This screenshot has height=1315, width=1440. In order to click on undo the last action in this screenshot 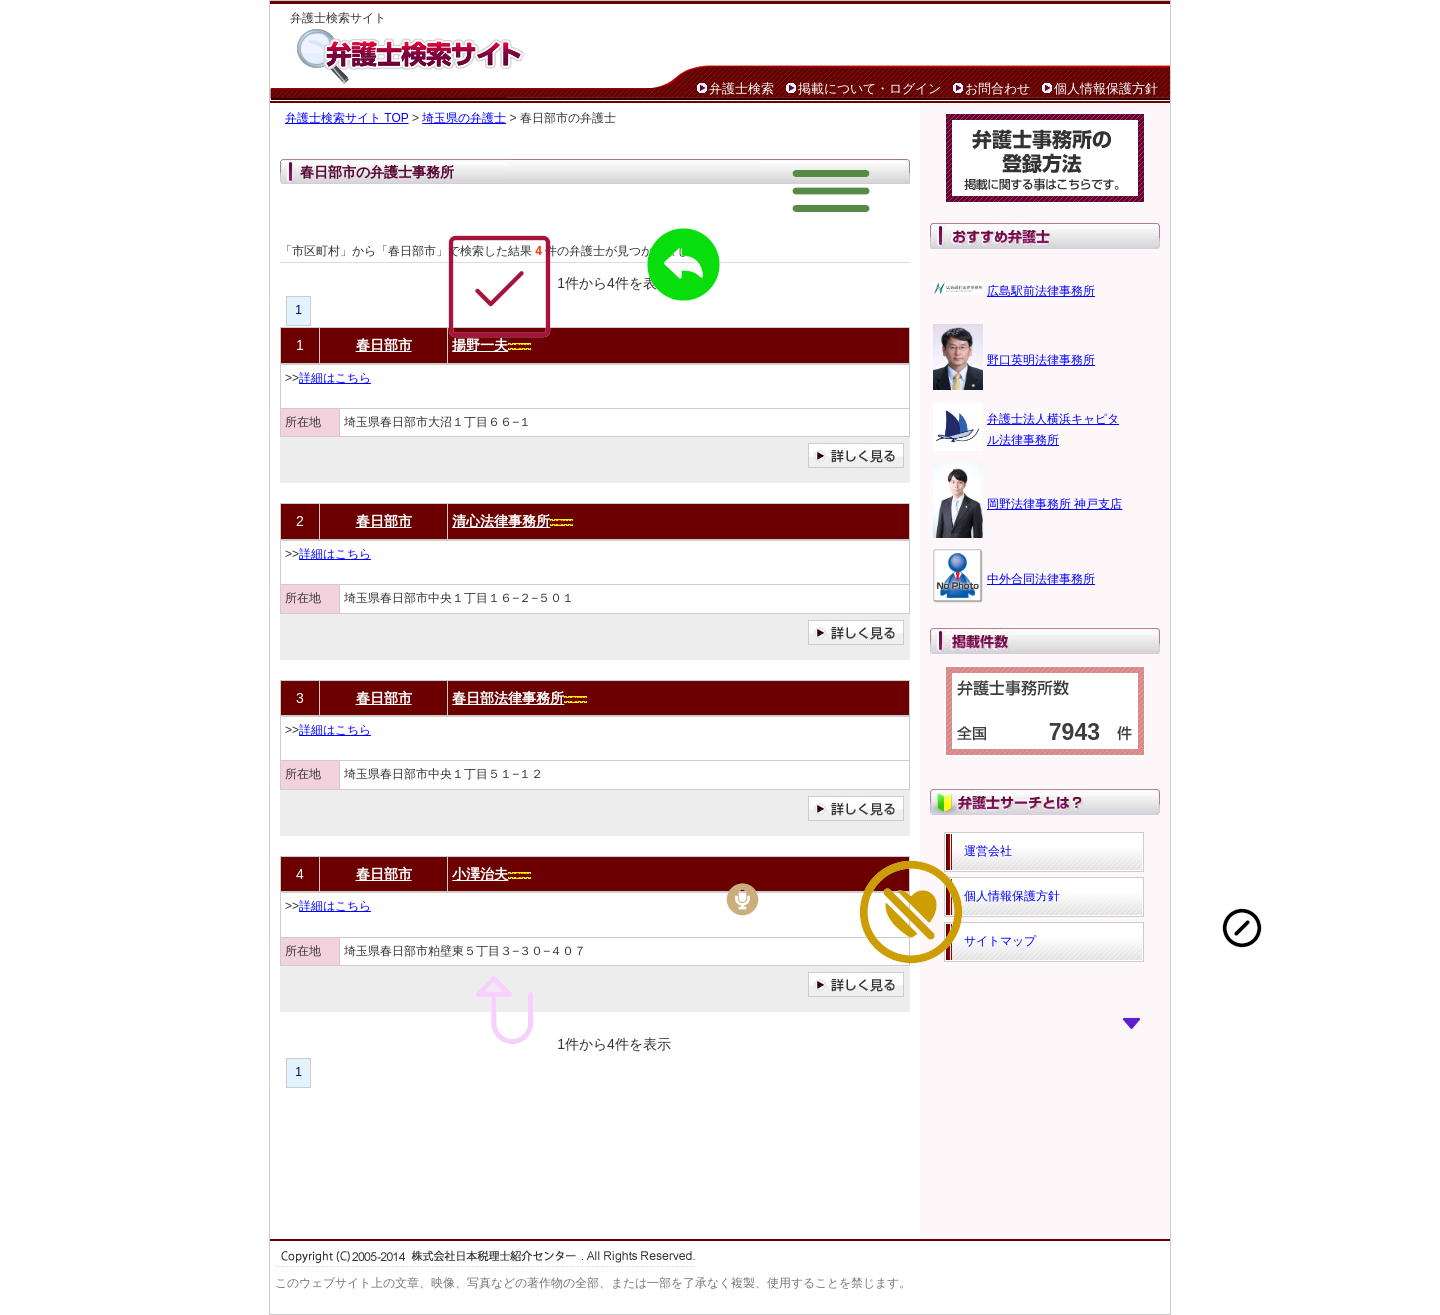, I will do `click(683, 264)`.